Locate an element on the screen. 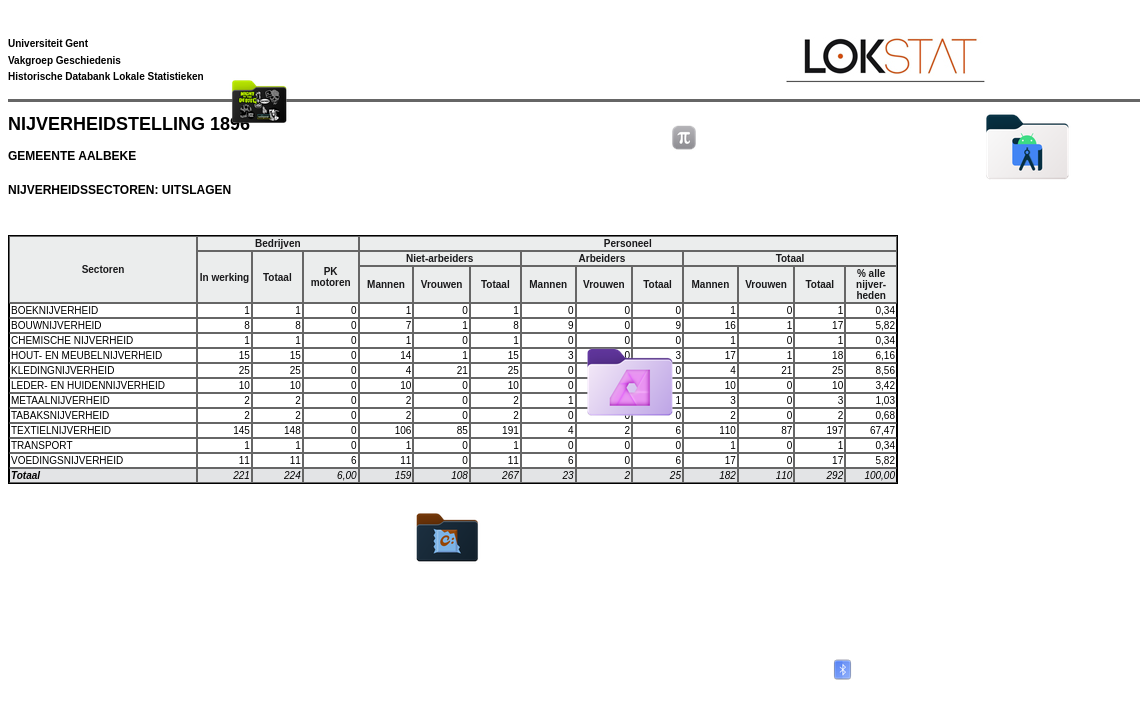  open watch dogs 2 game files folder is located at coordinates (259, 103).